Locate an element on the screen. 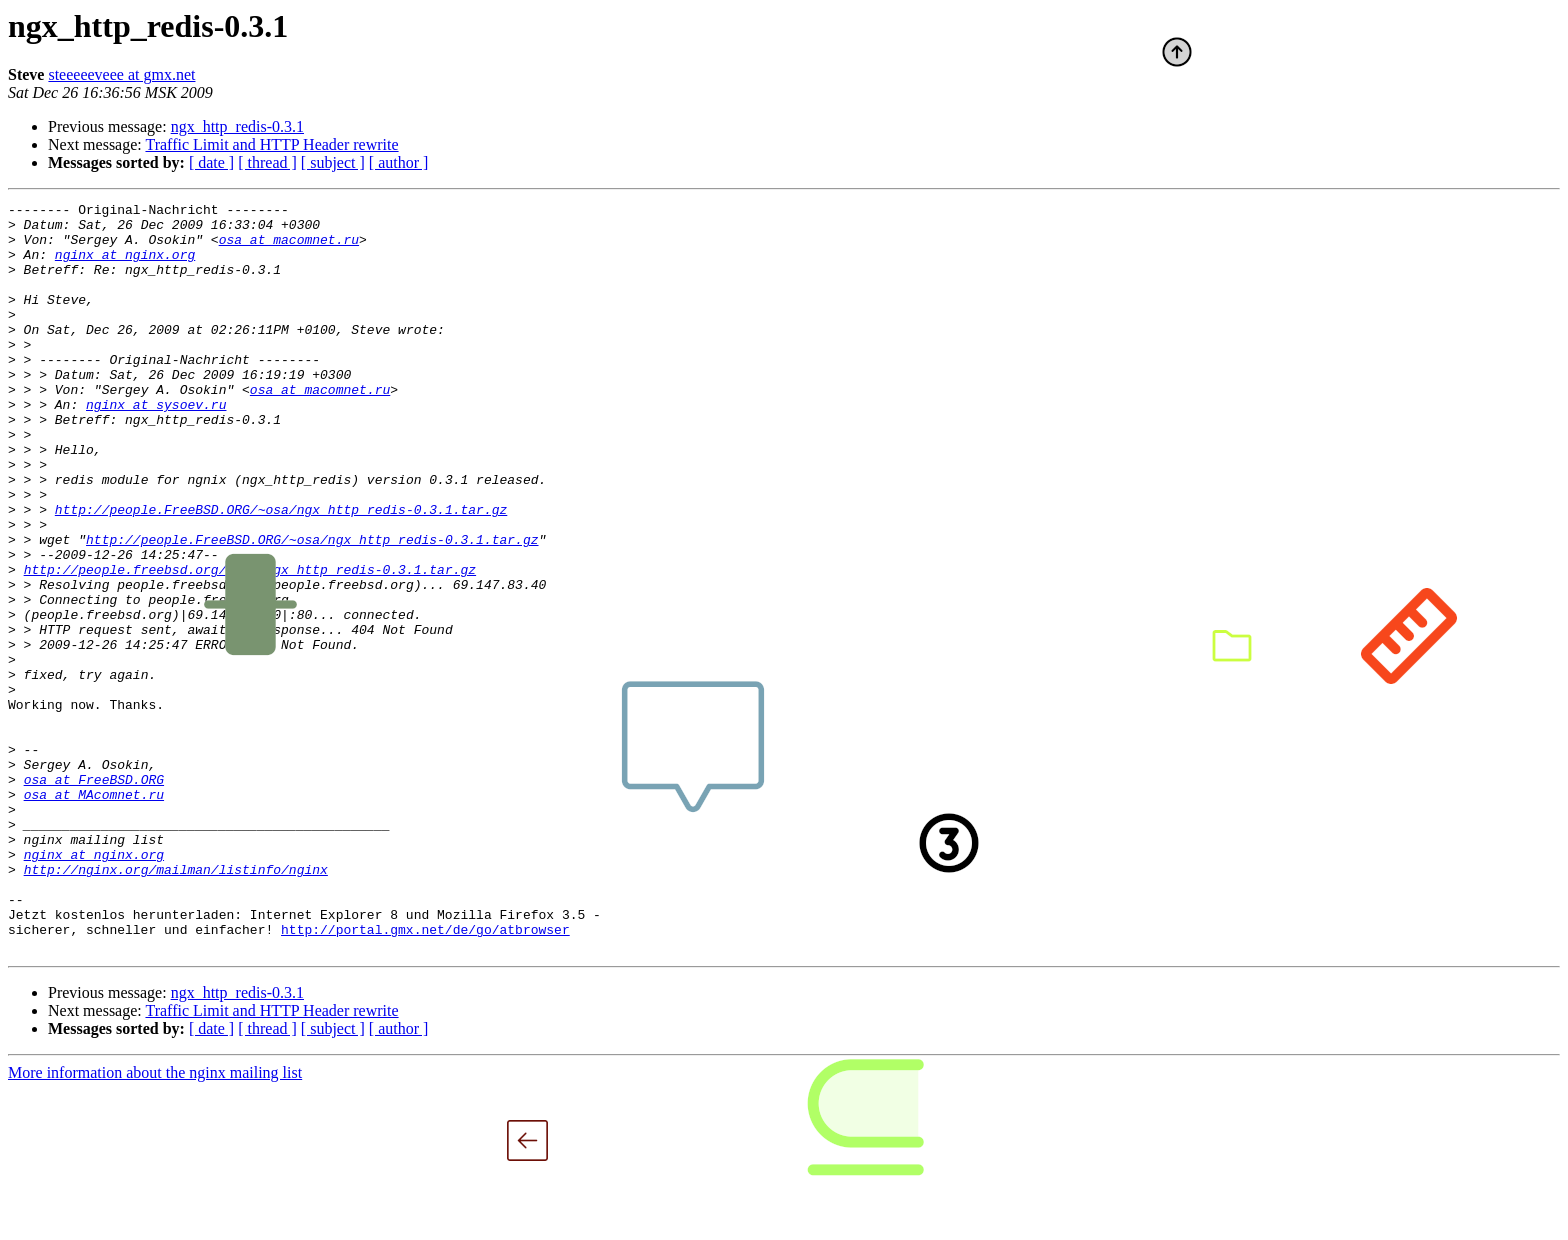  align object to vertical center is located at coordinates (250, 604).